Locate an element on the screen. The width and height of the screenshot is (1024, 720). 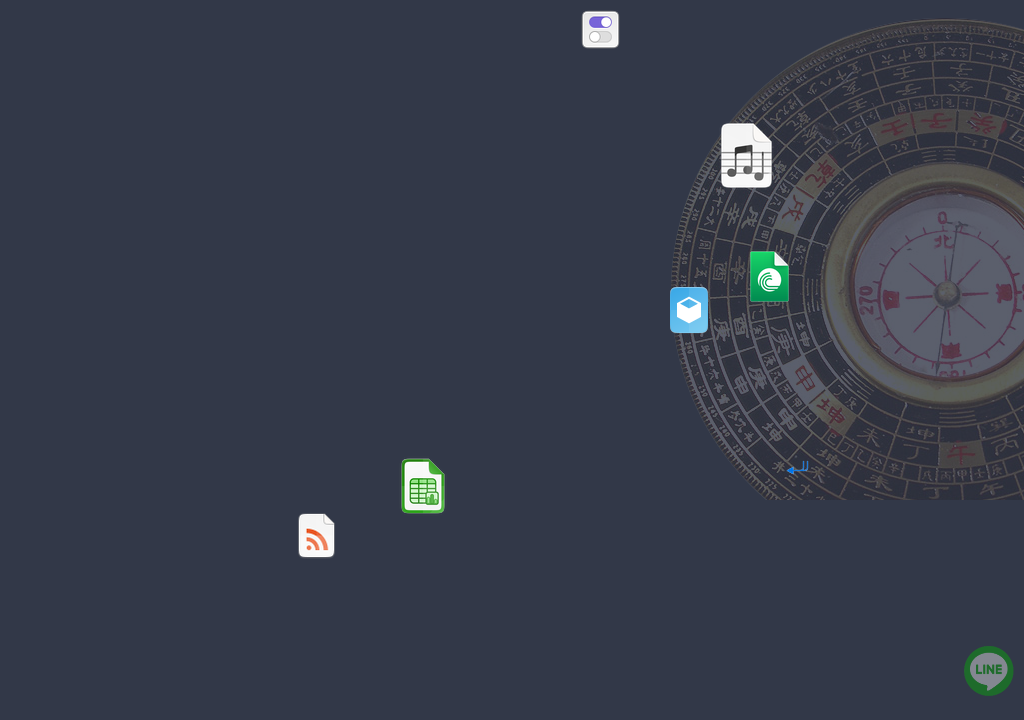
open a libreoffice calc spreadsheet file is located at coordinates (423, 486).